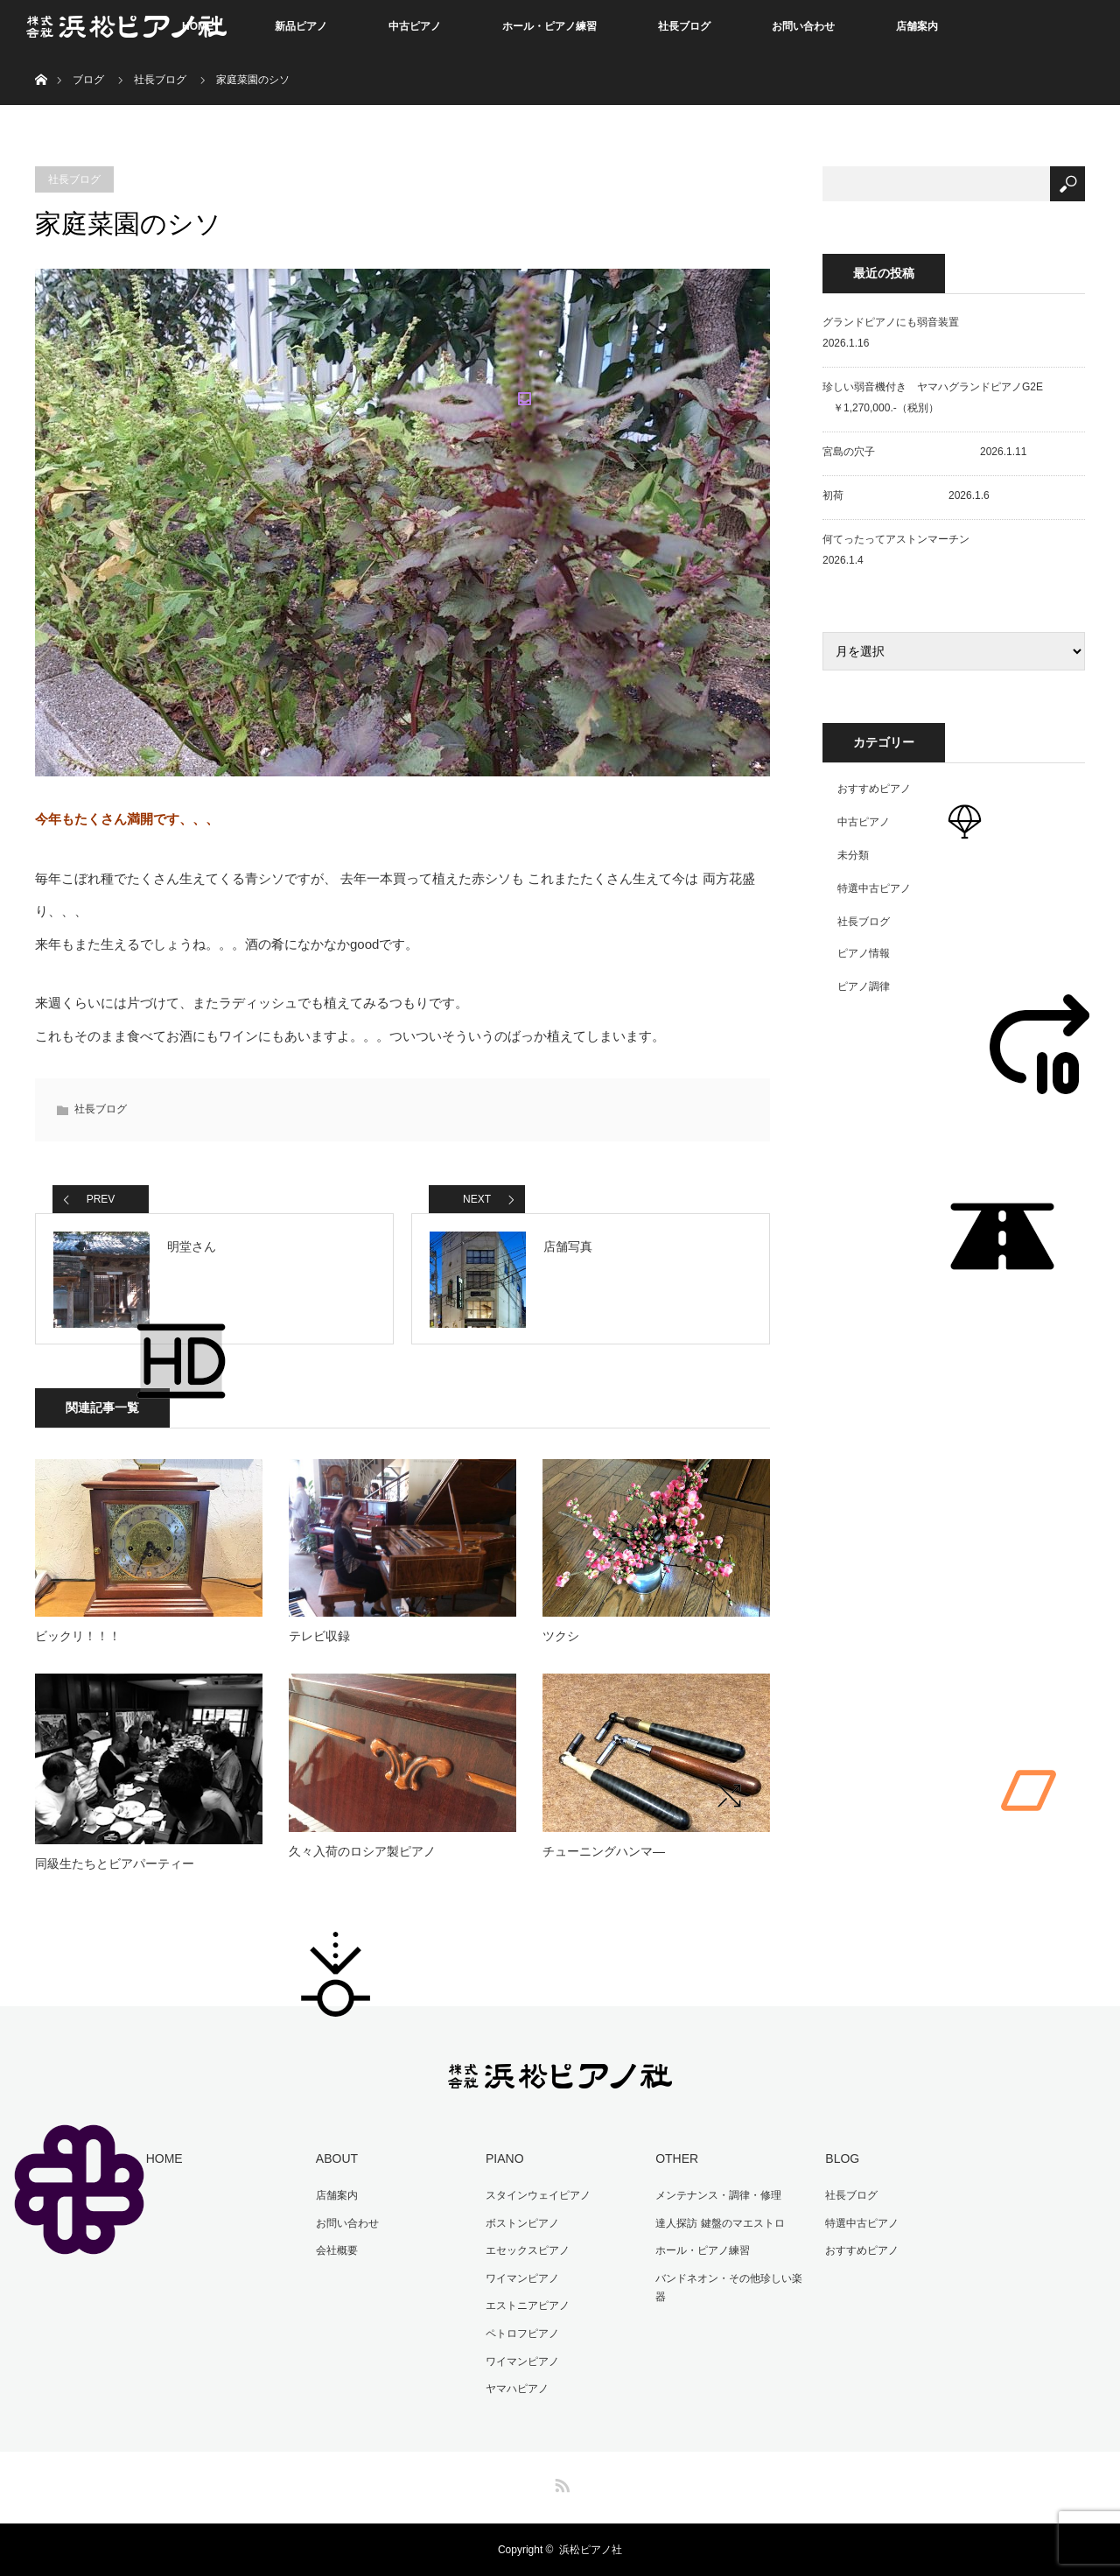 This screenshot has height=2576, width=1120. What do you see at coordinates (1028, 1790) in the screenshot?
I see `select parallelogram shape tool` at bounding box center [1028, 1790].